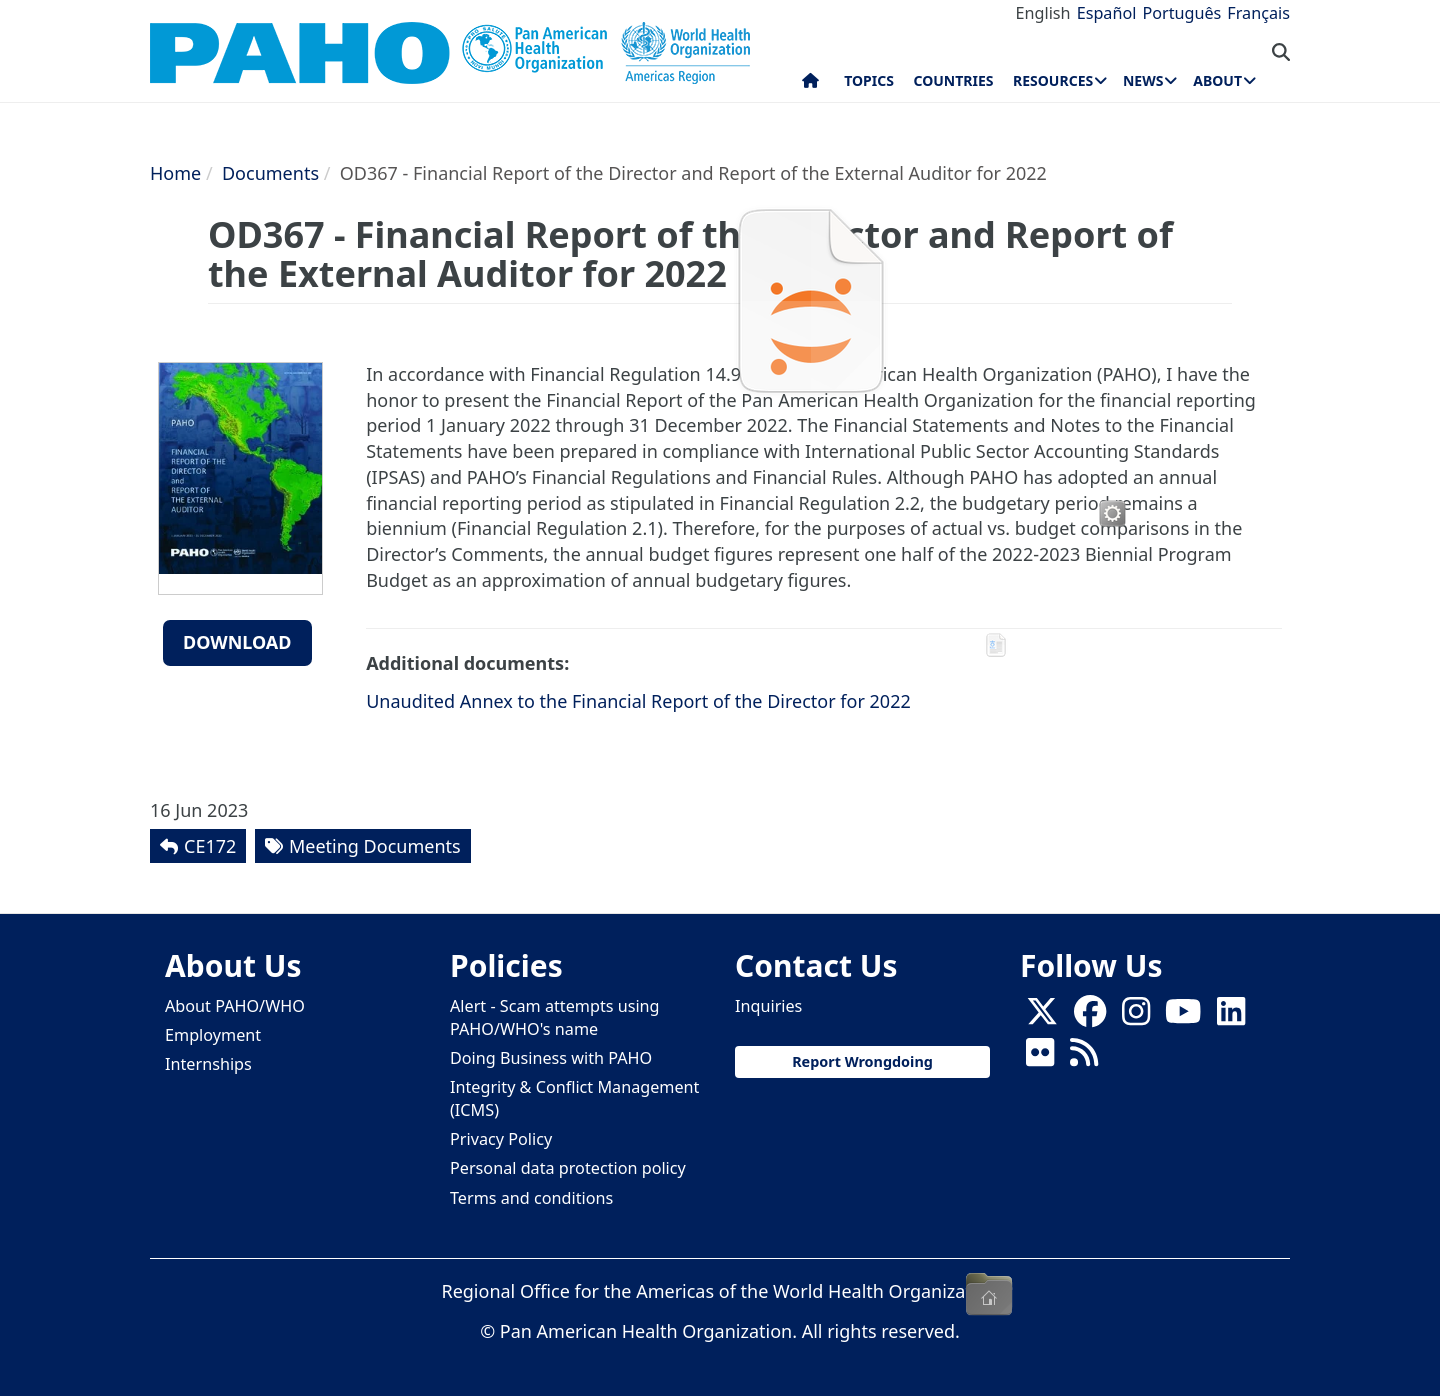 Image resolution: width=1440 pixels, height=1397 pixels. What do you see at coordinates (996, 645) in the screenshot?
I see `hancom hangul word processor document file` at bounding box center [996, 645].